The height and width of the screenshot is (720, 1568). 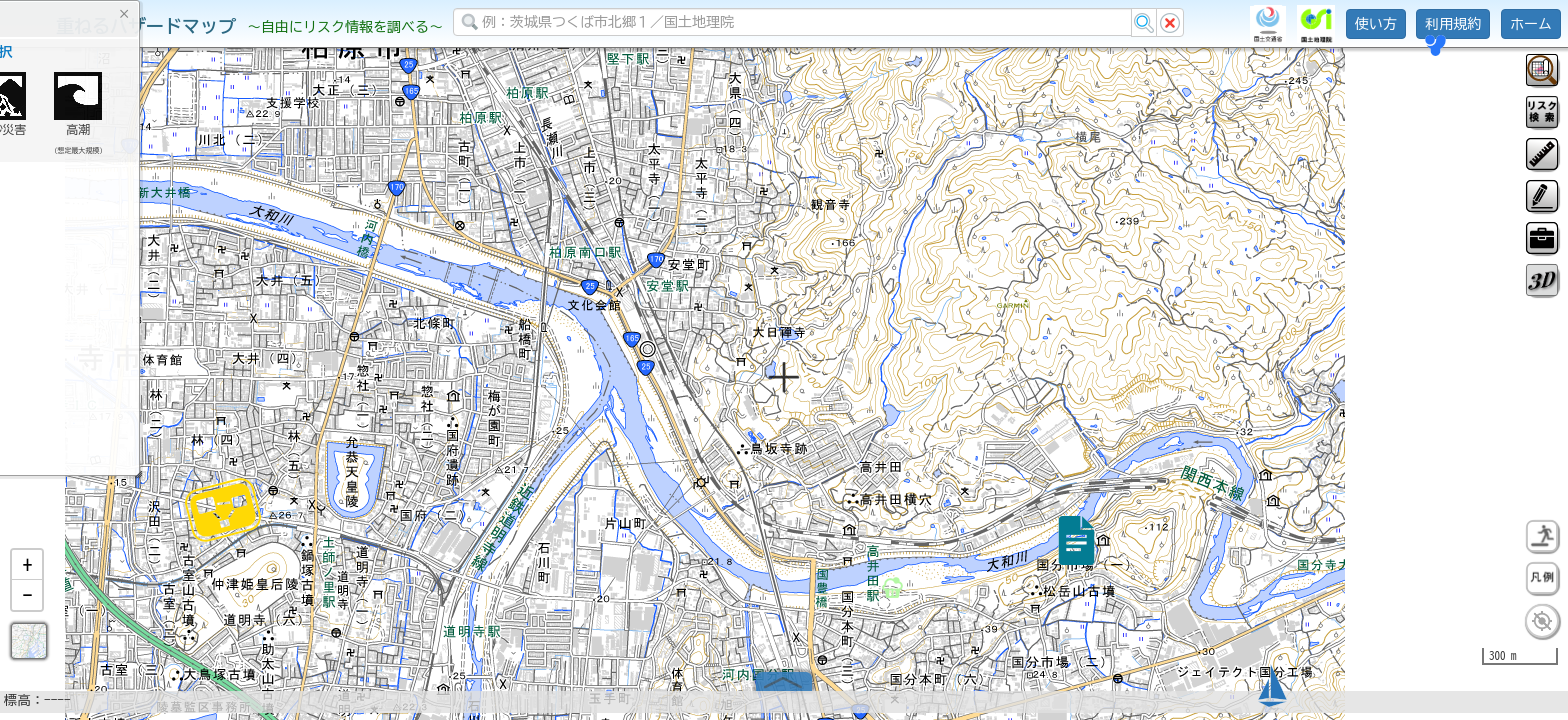 What do you see at coordinates (1272, 685) in the screenshot?
I see `istio service mesh logo` at bounding box center [1272, 685].